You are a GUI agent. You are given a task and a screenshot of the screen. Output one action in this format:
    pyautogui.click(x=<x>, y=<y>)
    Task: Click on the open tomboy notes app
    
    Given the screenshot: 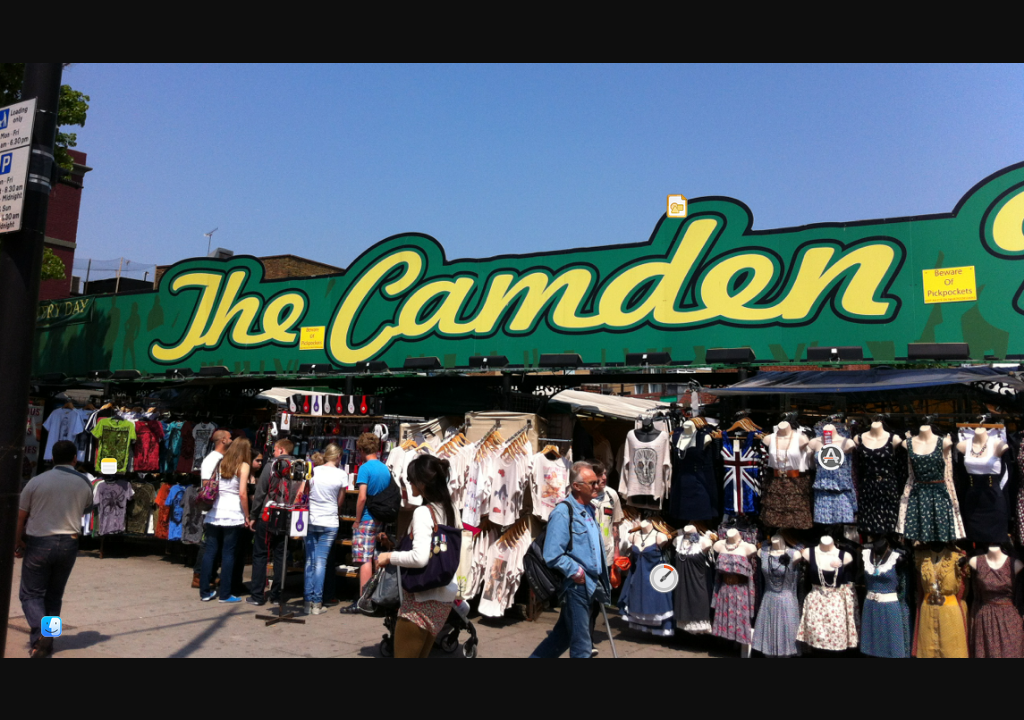 What is the action you would take?
    pyautogui.click(x=109, y=466)
    